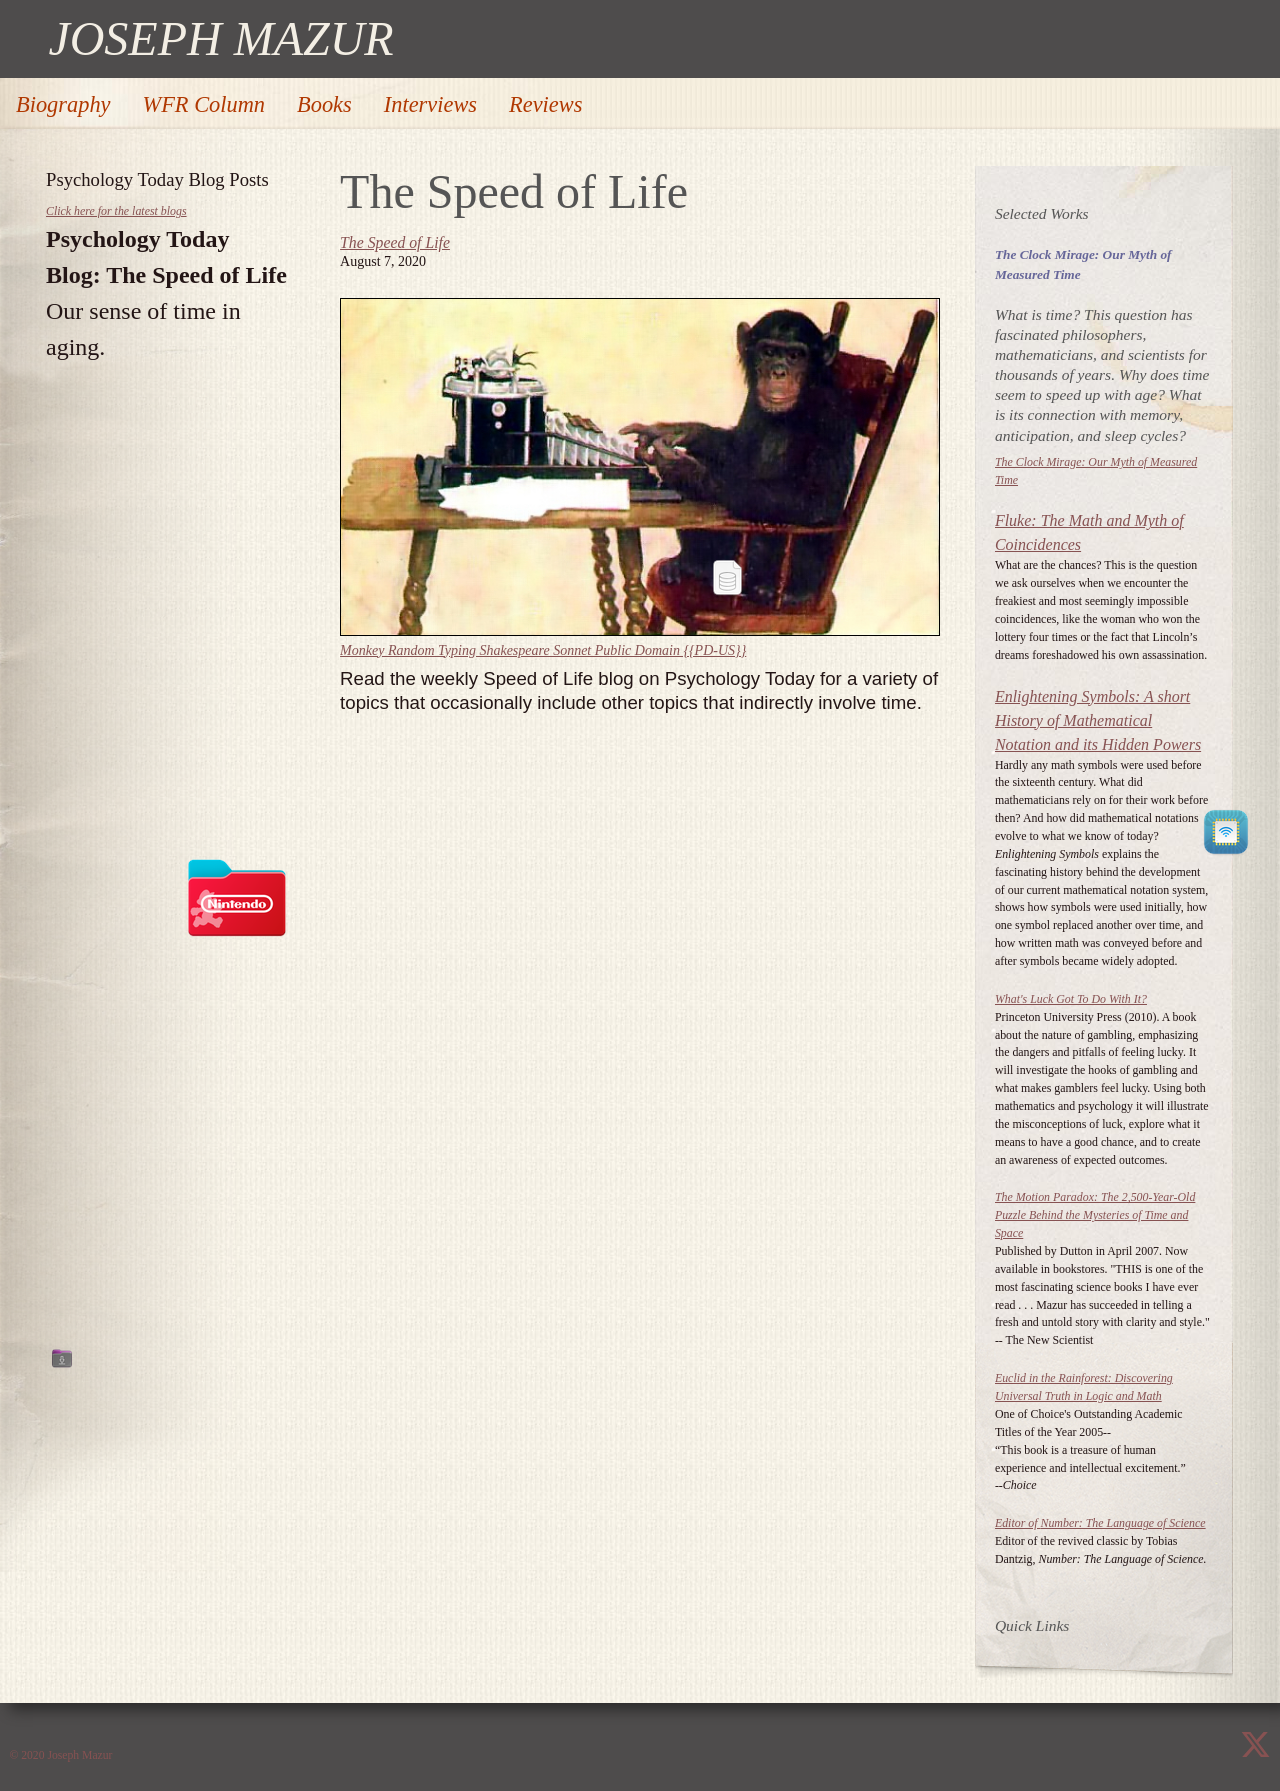 The width and height of the screenshot is (1280, 1791). What do you see at coordinates (727, 577) in the screenshot?
I see `open a SQL database file` at bounding box center [727, 577].